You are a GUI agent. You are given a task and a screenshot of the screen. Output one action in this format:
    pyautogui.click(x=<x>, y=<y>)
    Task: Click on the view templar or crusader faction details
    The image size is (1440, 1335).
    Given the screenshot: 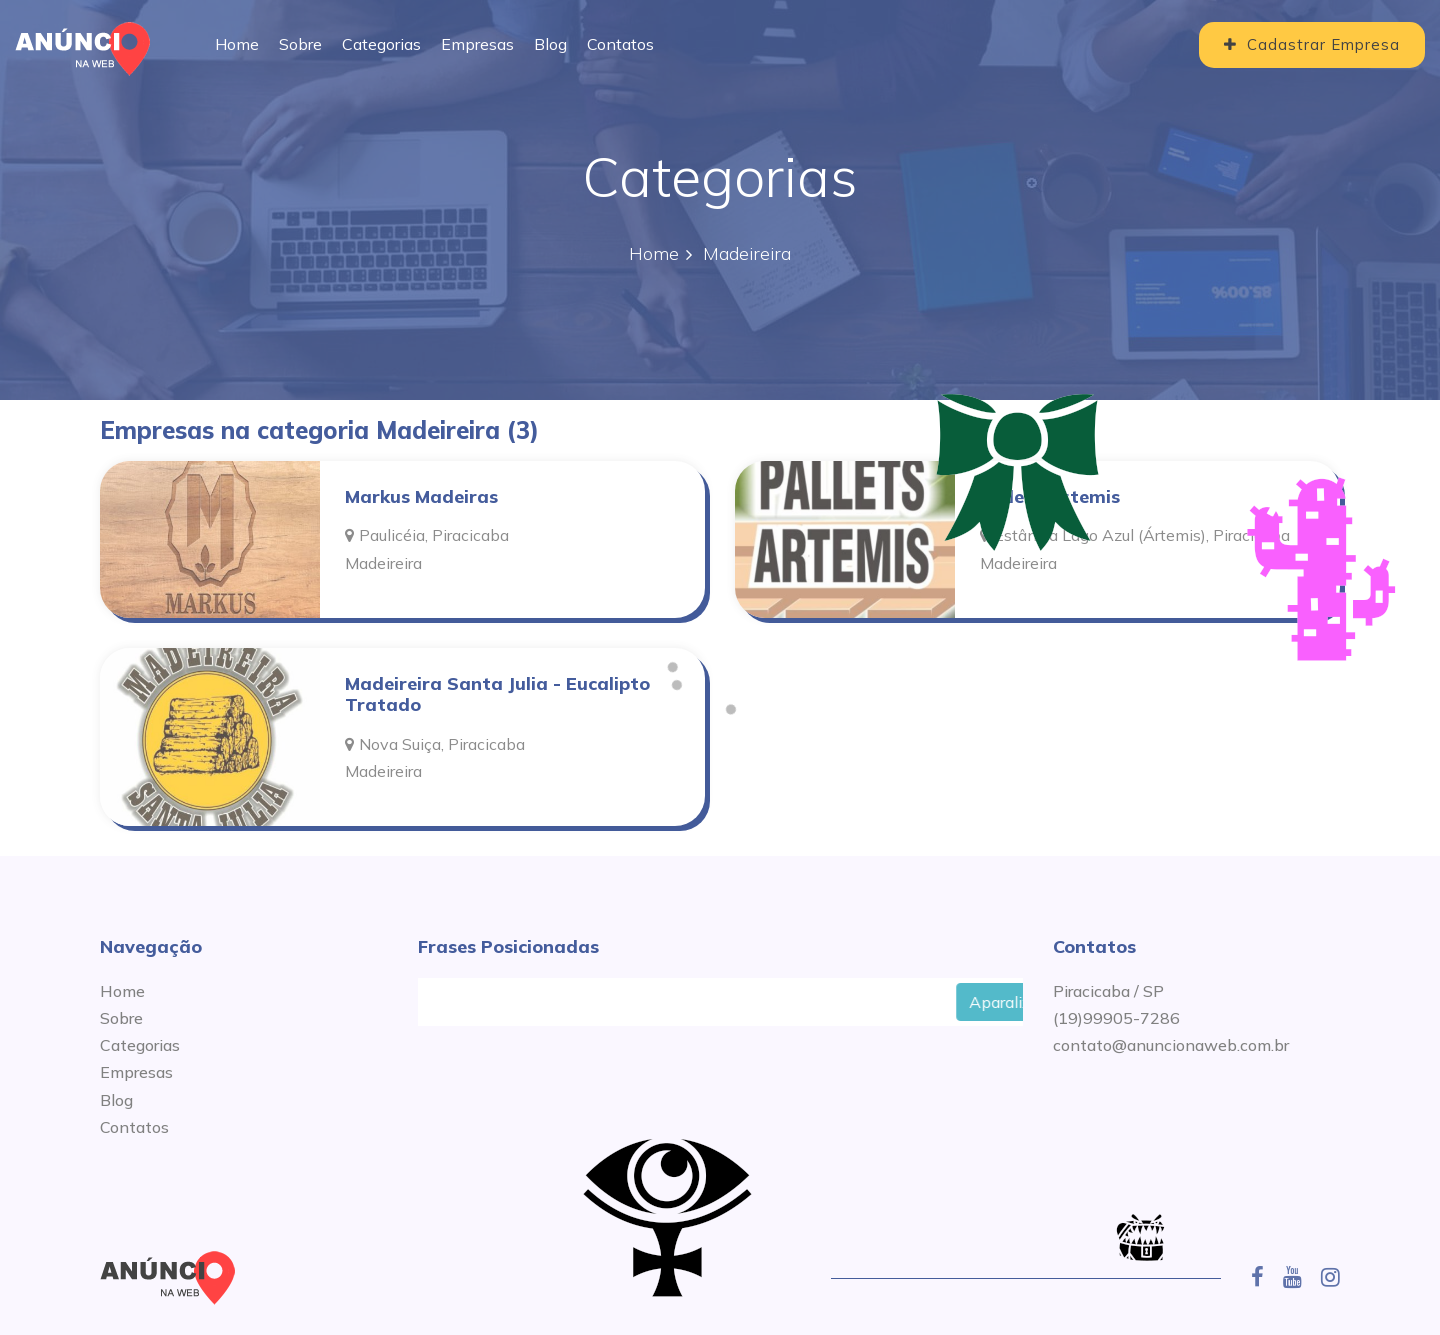 What is the action you would take?
    pyautogui.click(x=669, y=1211)
    